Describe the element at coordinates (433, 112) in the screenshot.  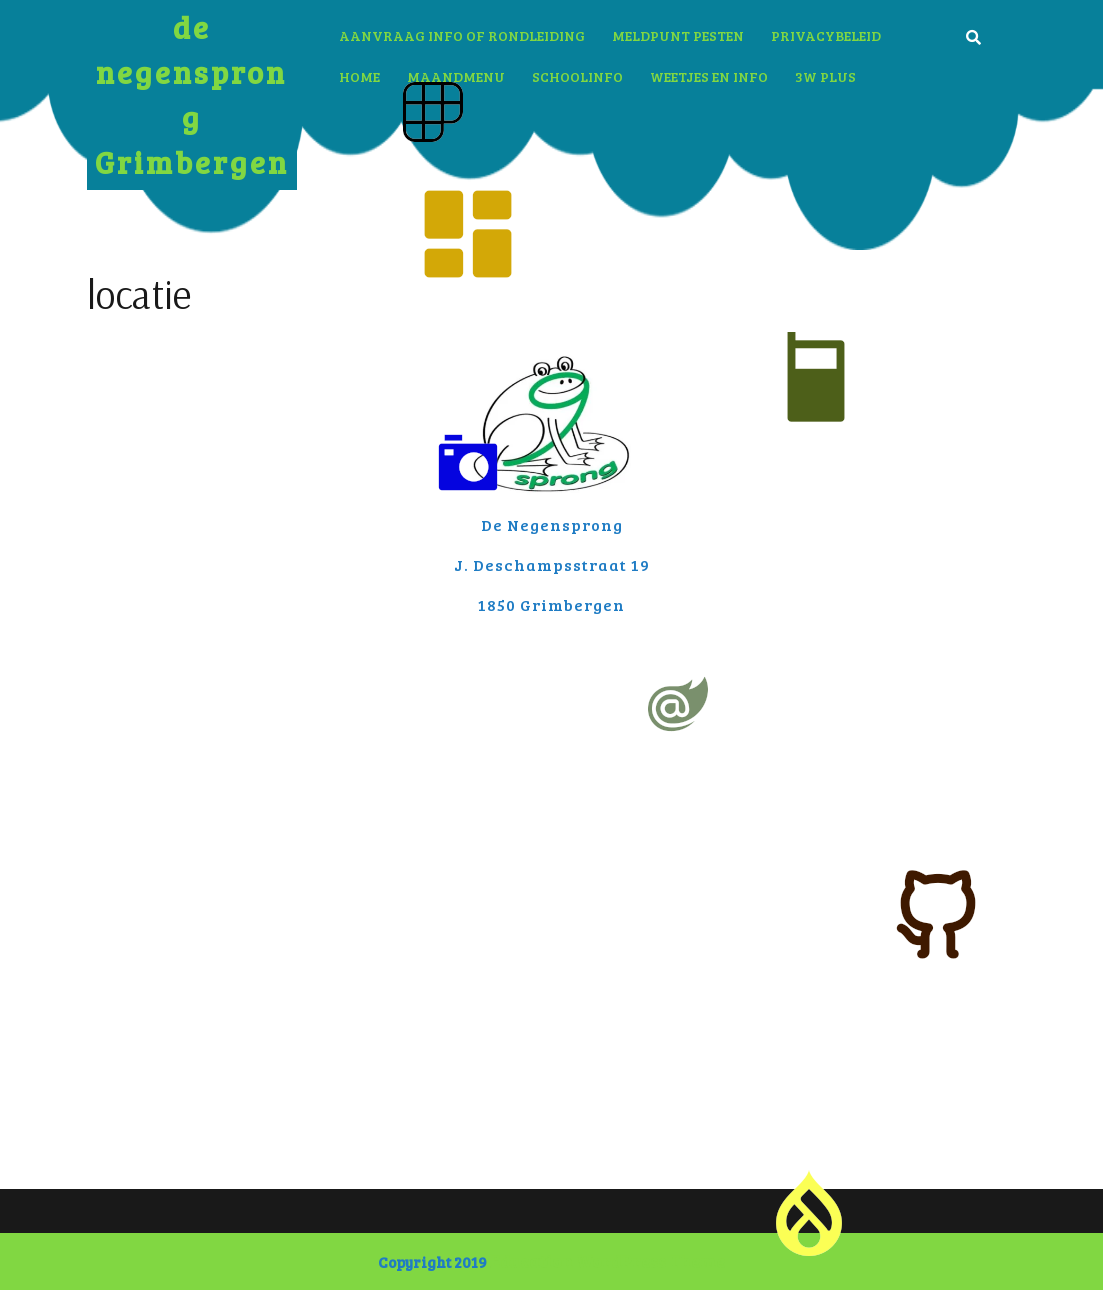
I see `open Polywork profile` at that location.